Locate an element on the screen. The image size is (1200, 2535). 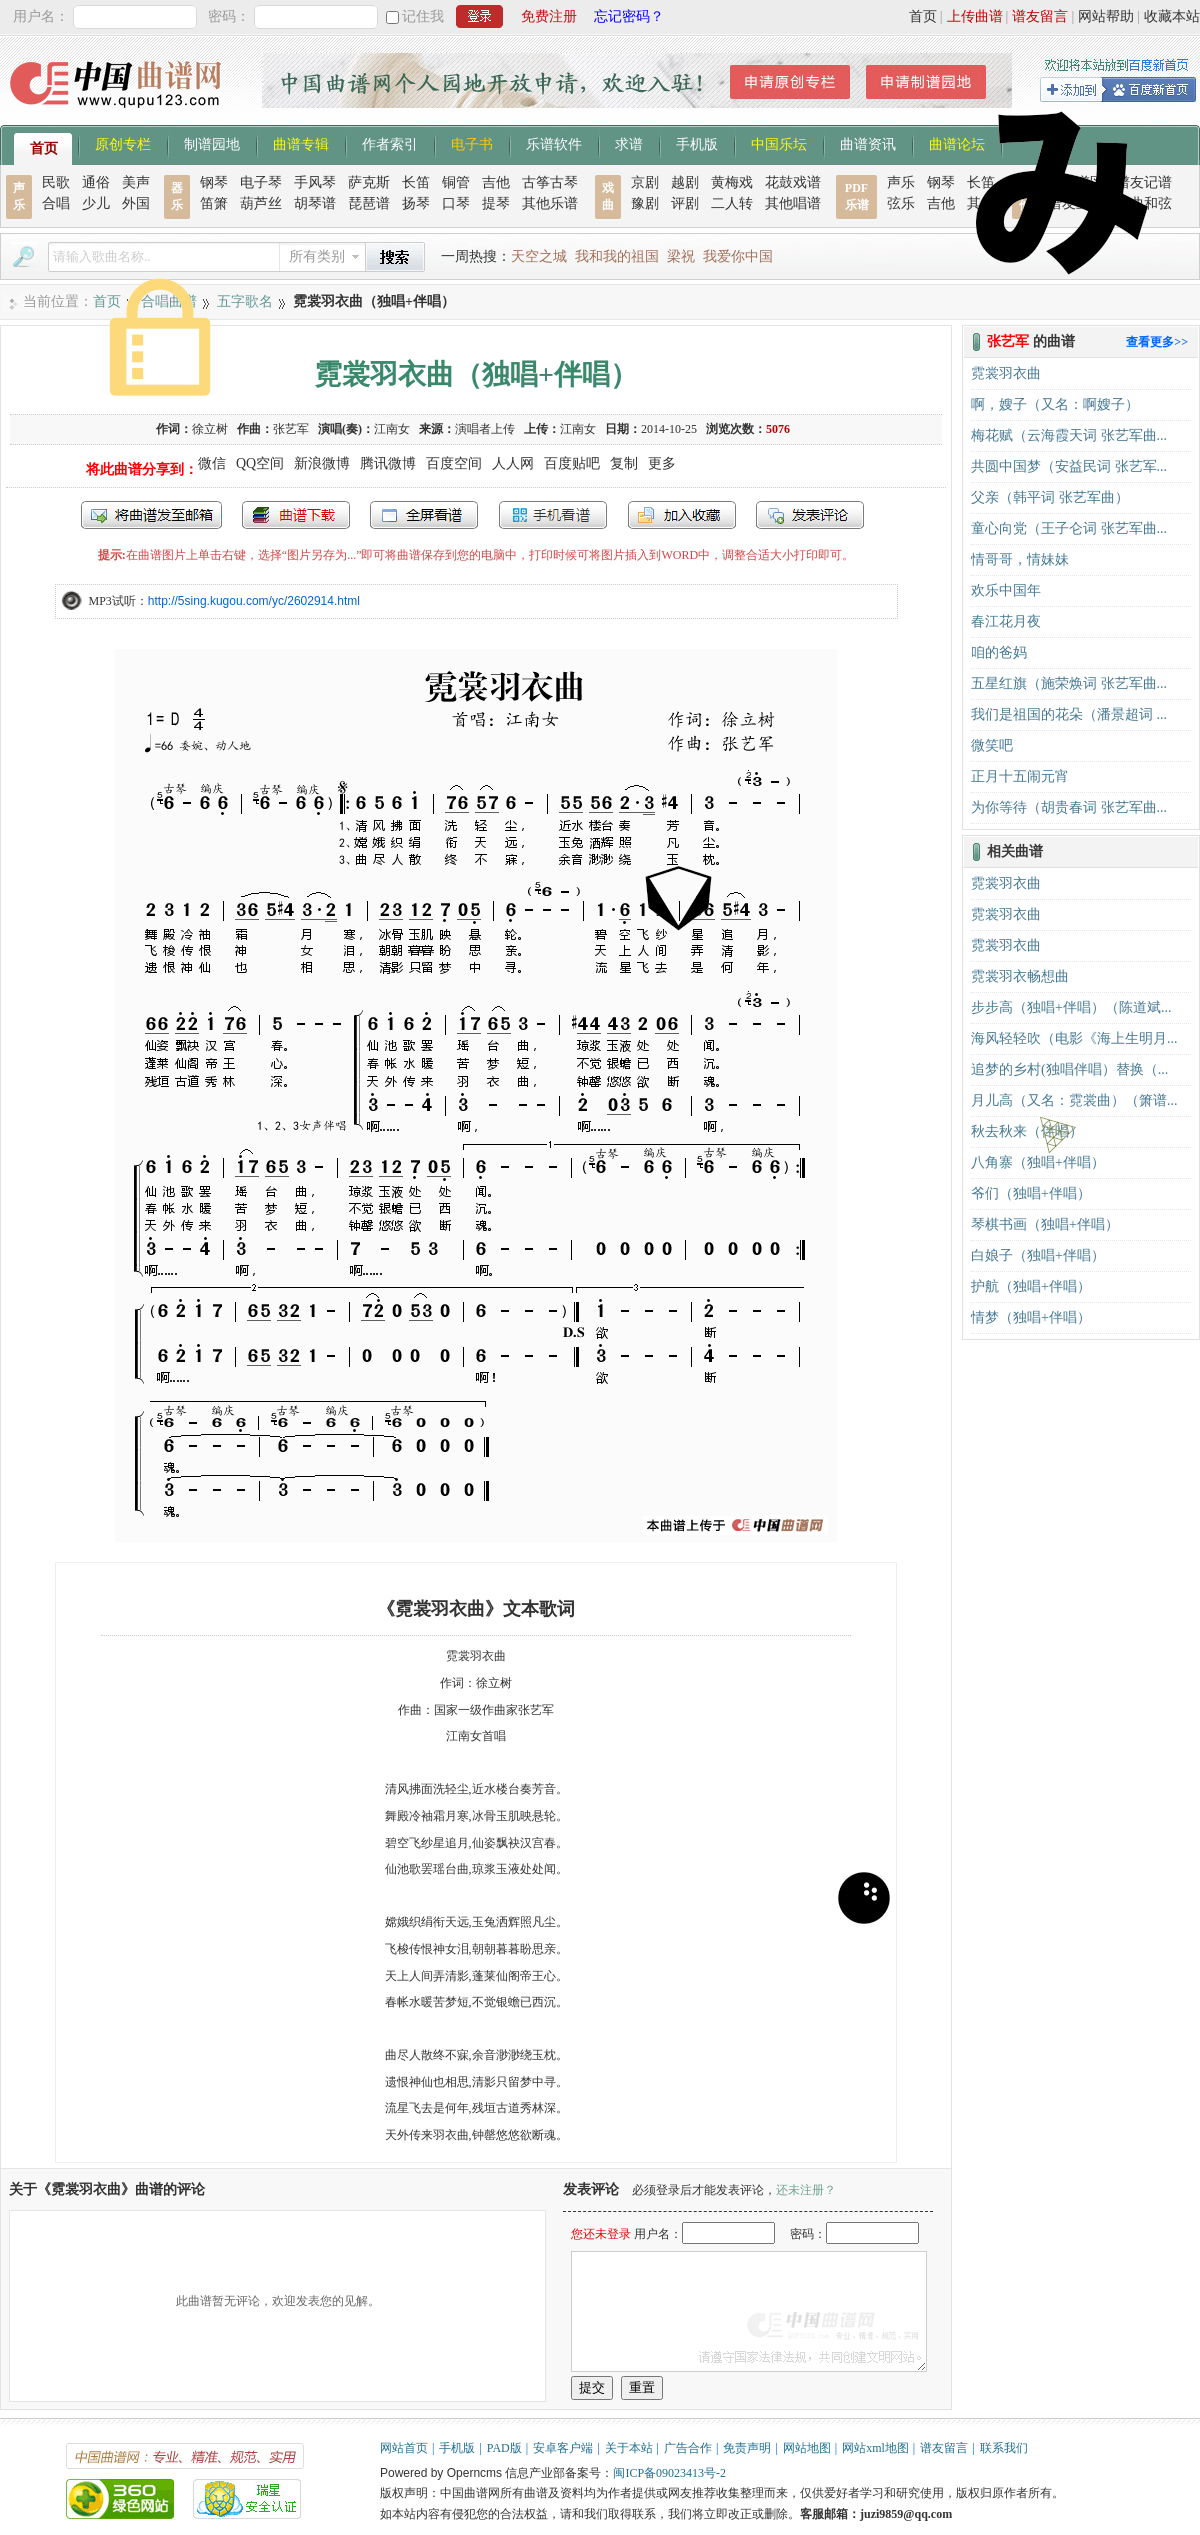
access bowling game or sports app is located at coordinates (864, 1898).